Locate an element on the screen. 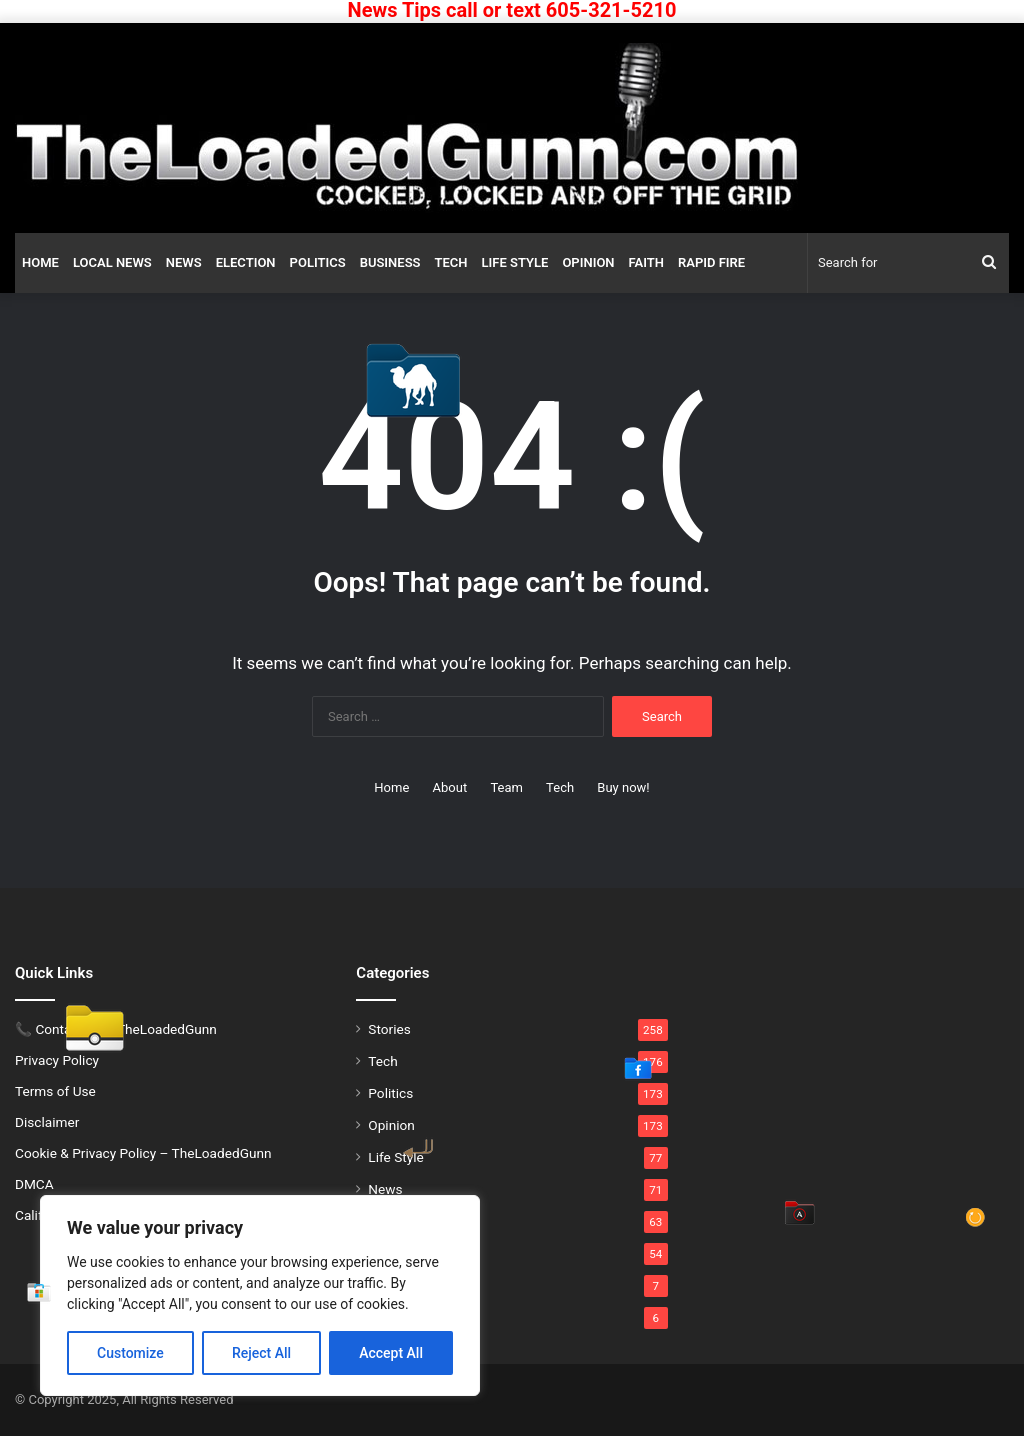 This screenshot has height=1436, width=1024. open folder containing facebook-related files is located at coordinates (638, 1069).